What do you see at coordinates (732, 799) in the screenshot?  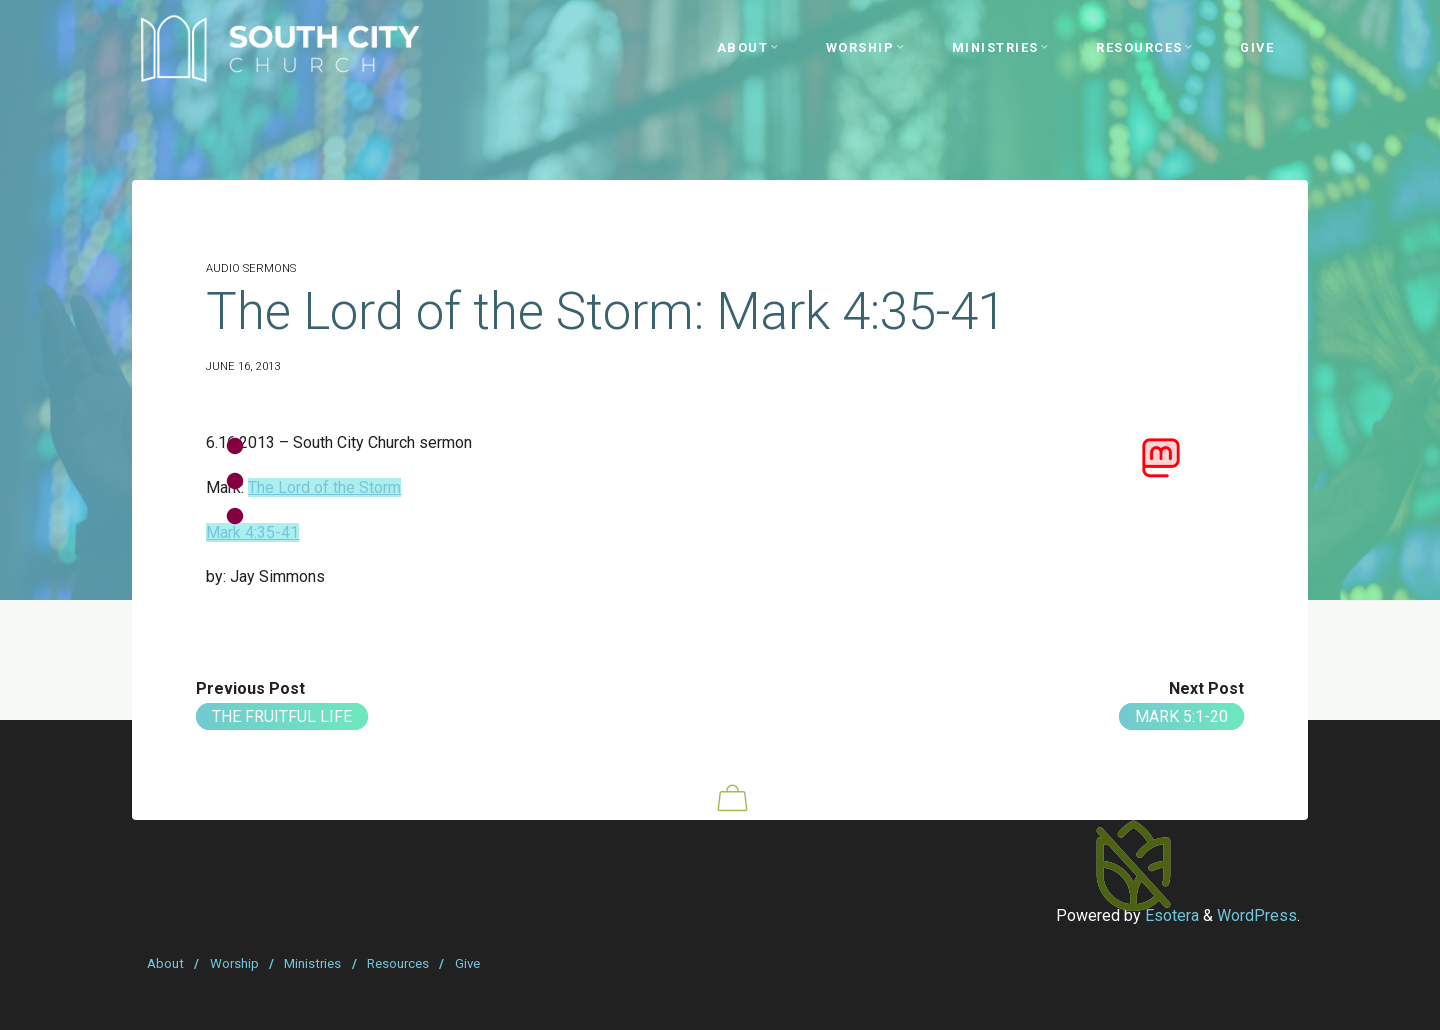 I see `view your shopping bag` at bounding box center [732, 799].